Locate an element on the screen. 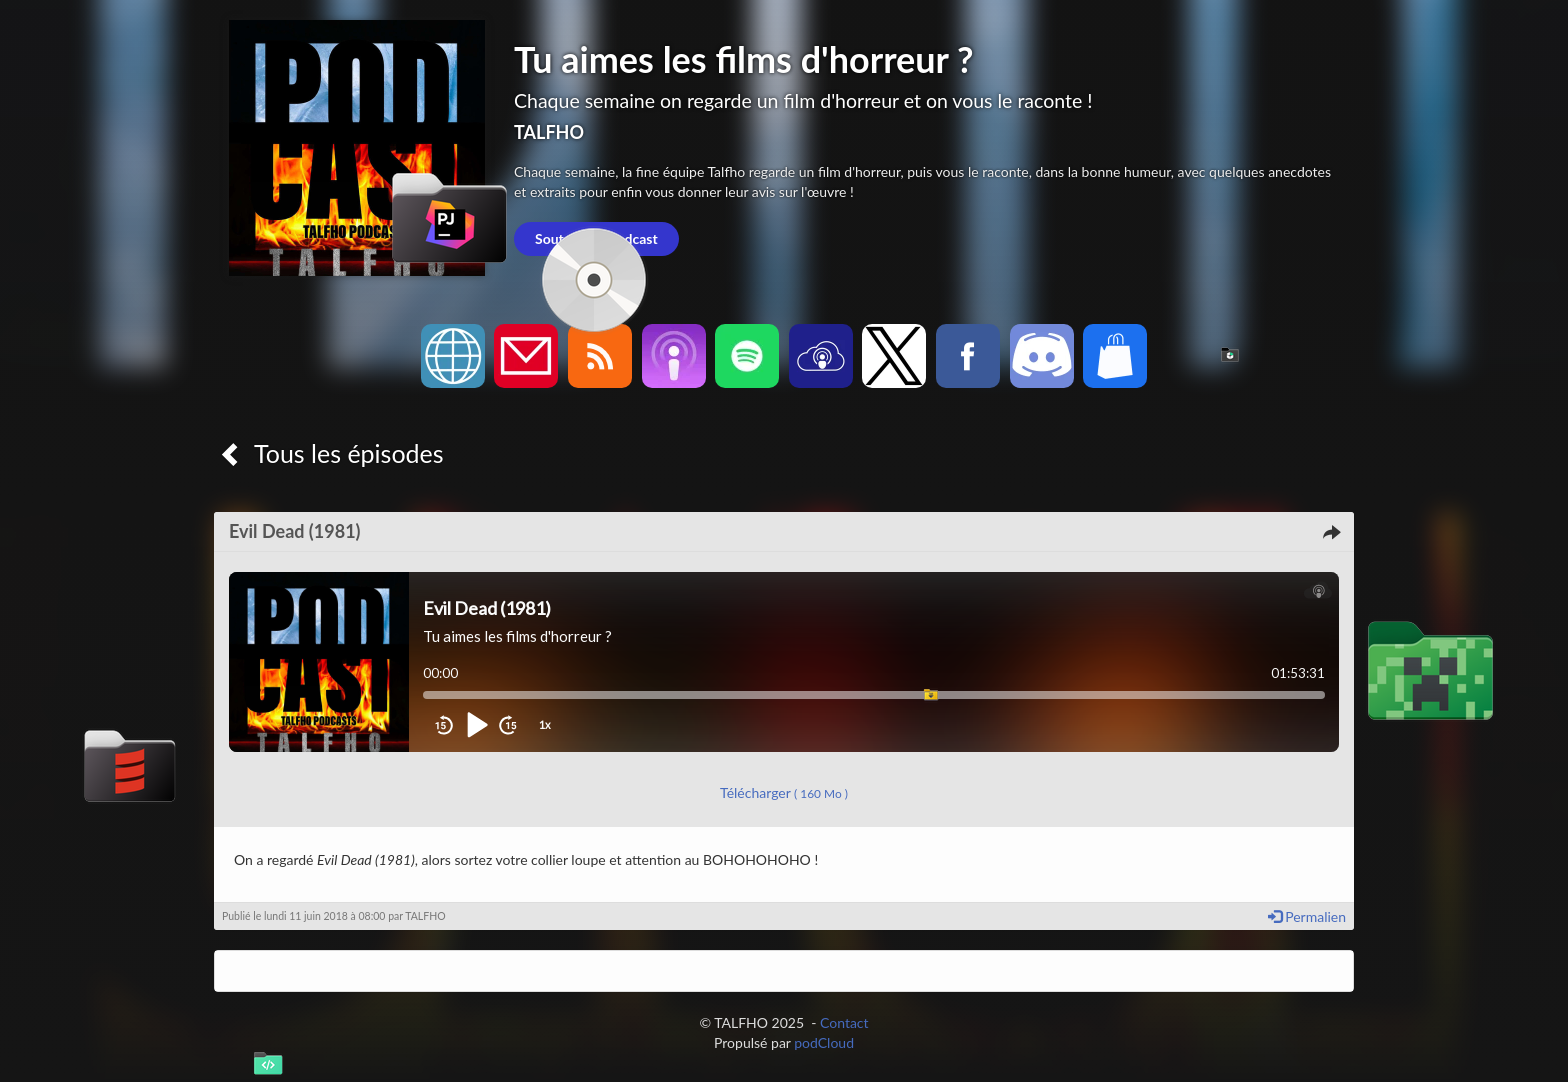  open minecraft game files folder is located at coordinates (1430, 674).